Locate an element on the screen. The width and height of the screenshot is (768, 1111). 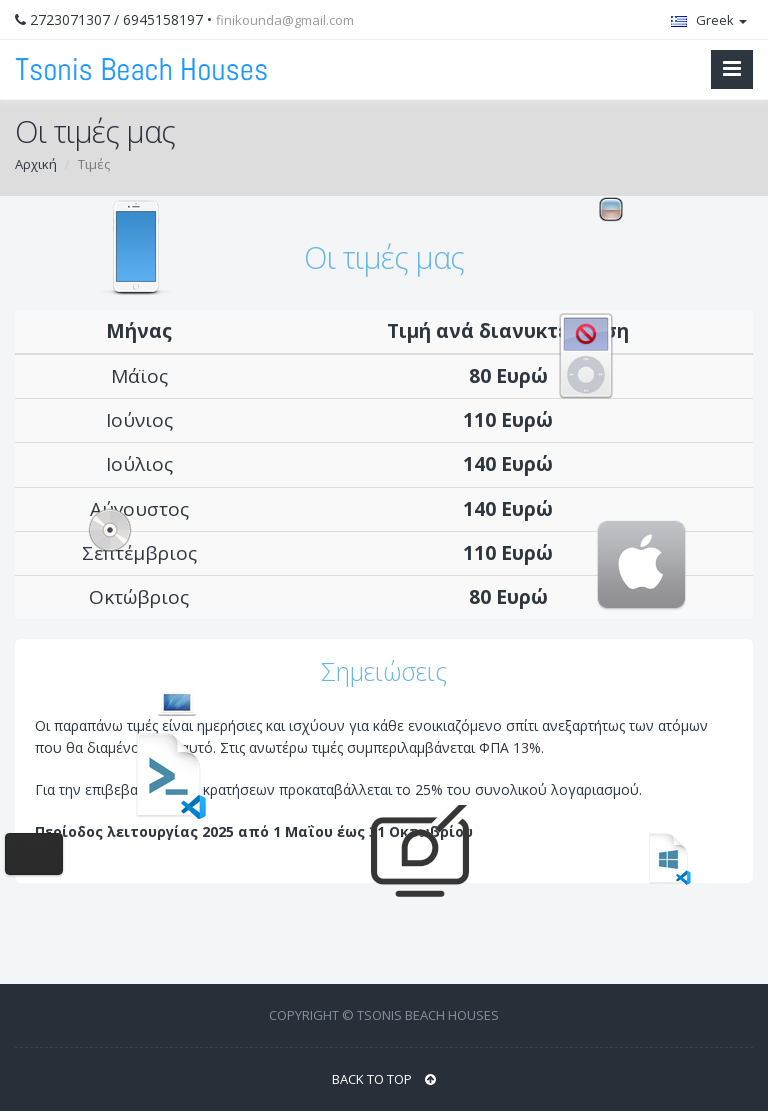
access background textures and materials library is located at coordinates (611, 211).